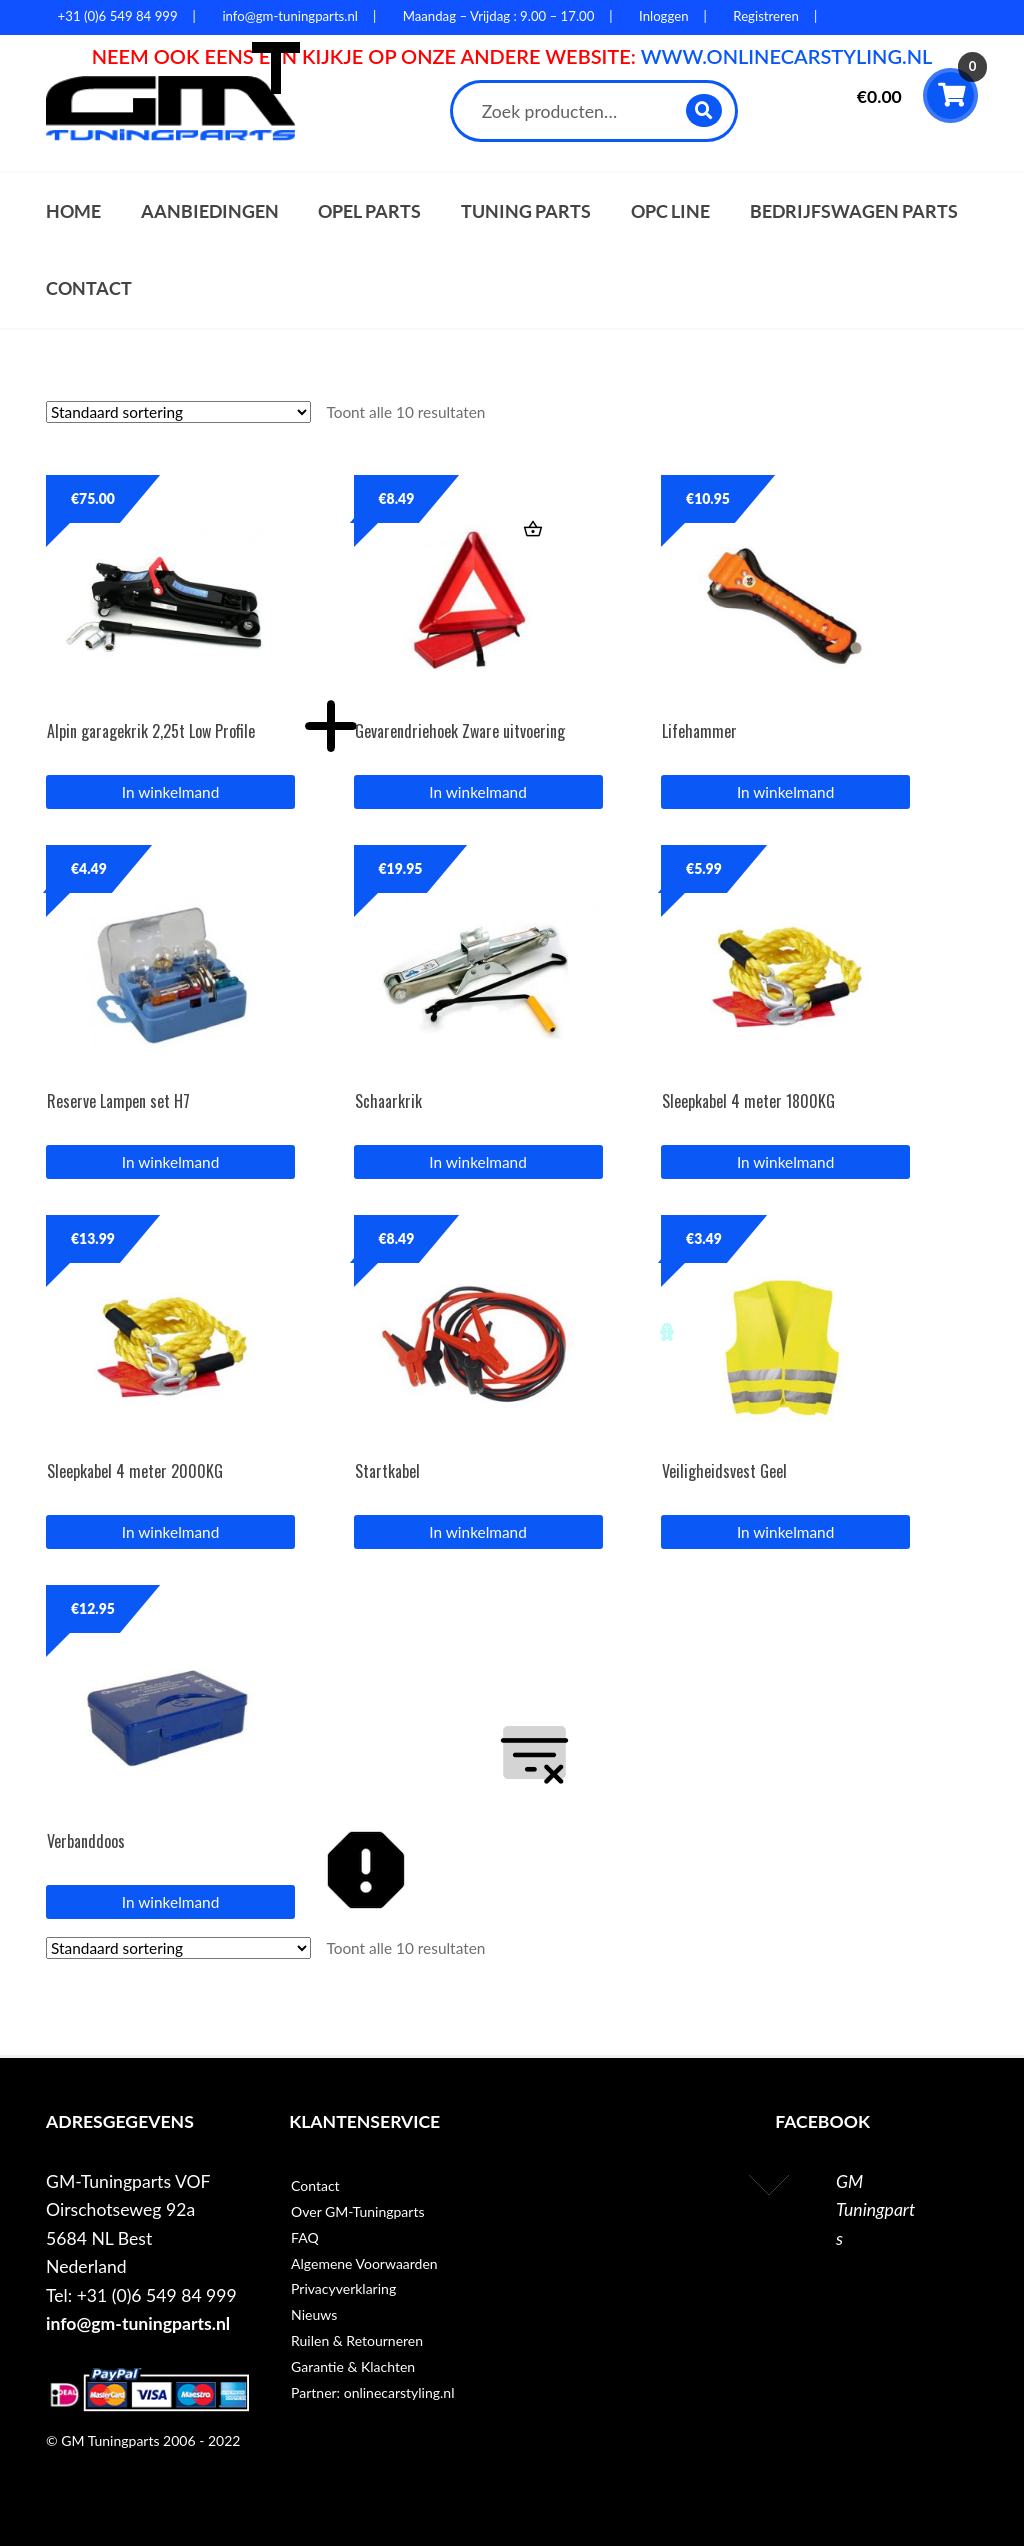  What do you see at coordinates (533, 529) in the screenshot?
I see `view your shopping basket` at bounding box center [533, 529].